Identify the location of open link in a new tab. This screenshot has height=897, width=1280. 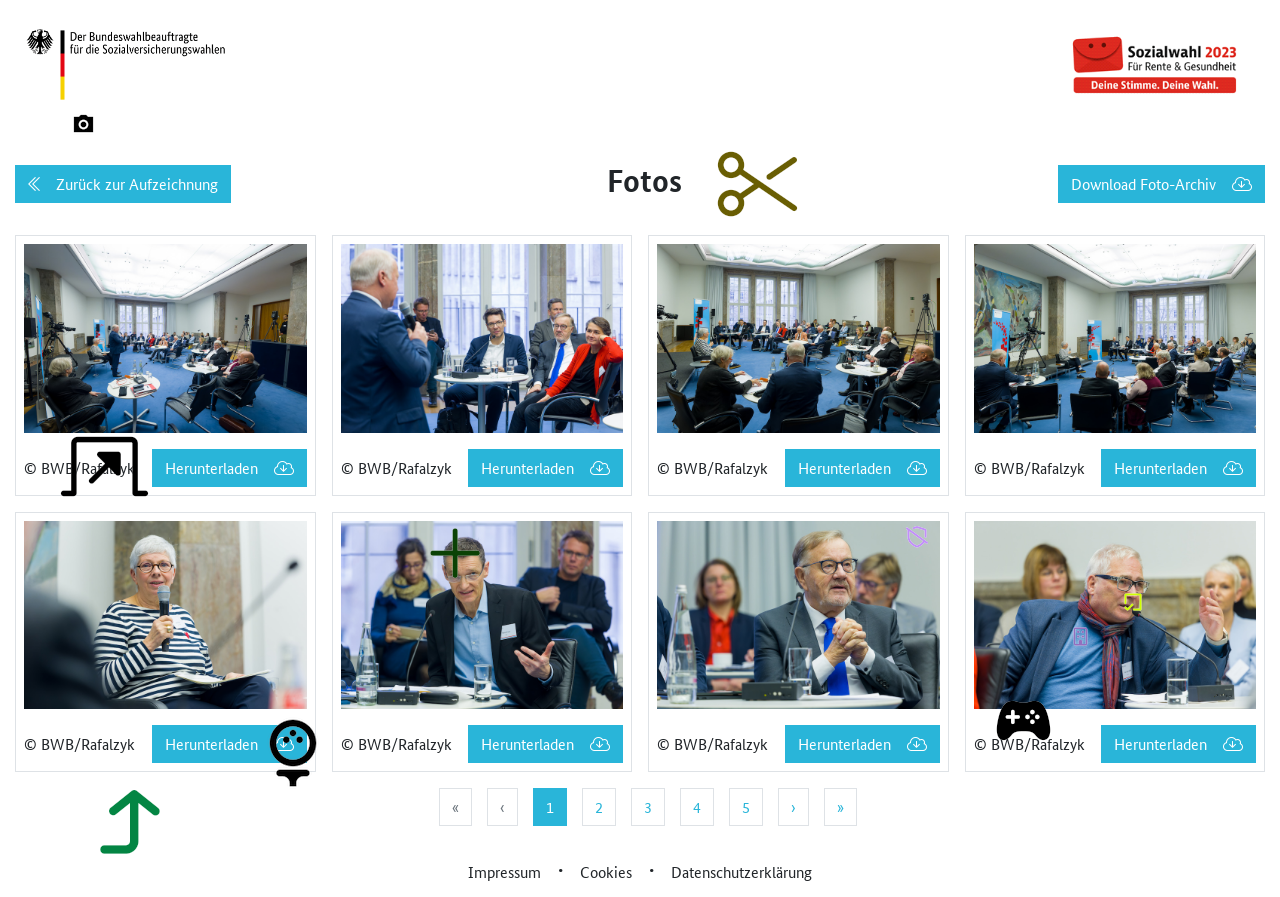
(104, 466).